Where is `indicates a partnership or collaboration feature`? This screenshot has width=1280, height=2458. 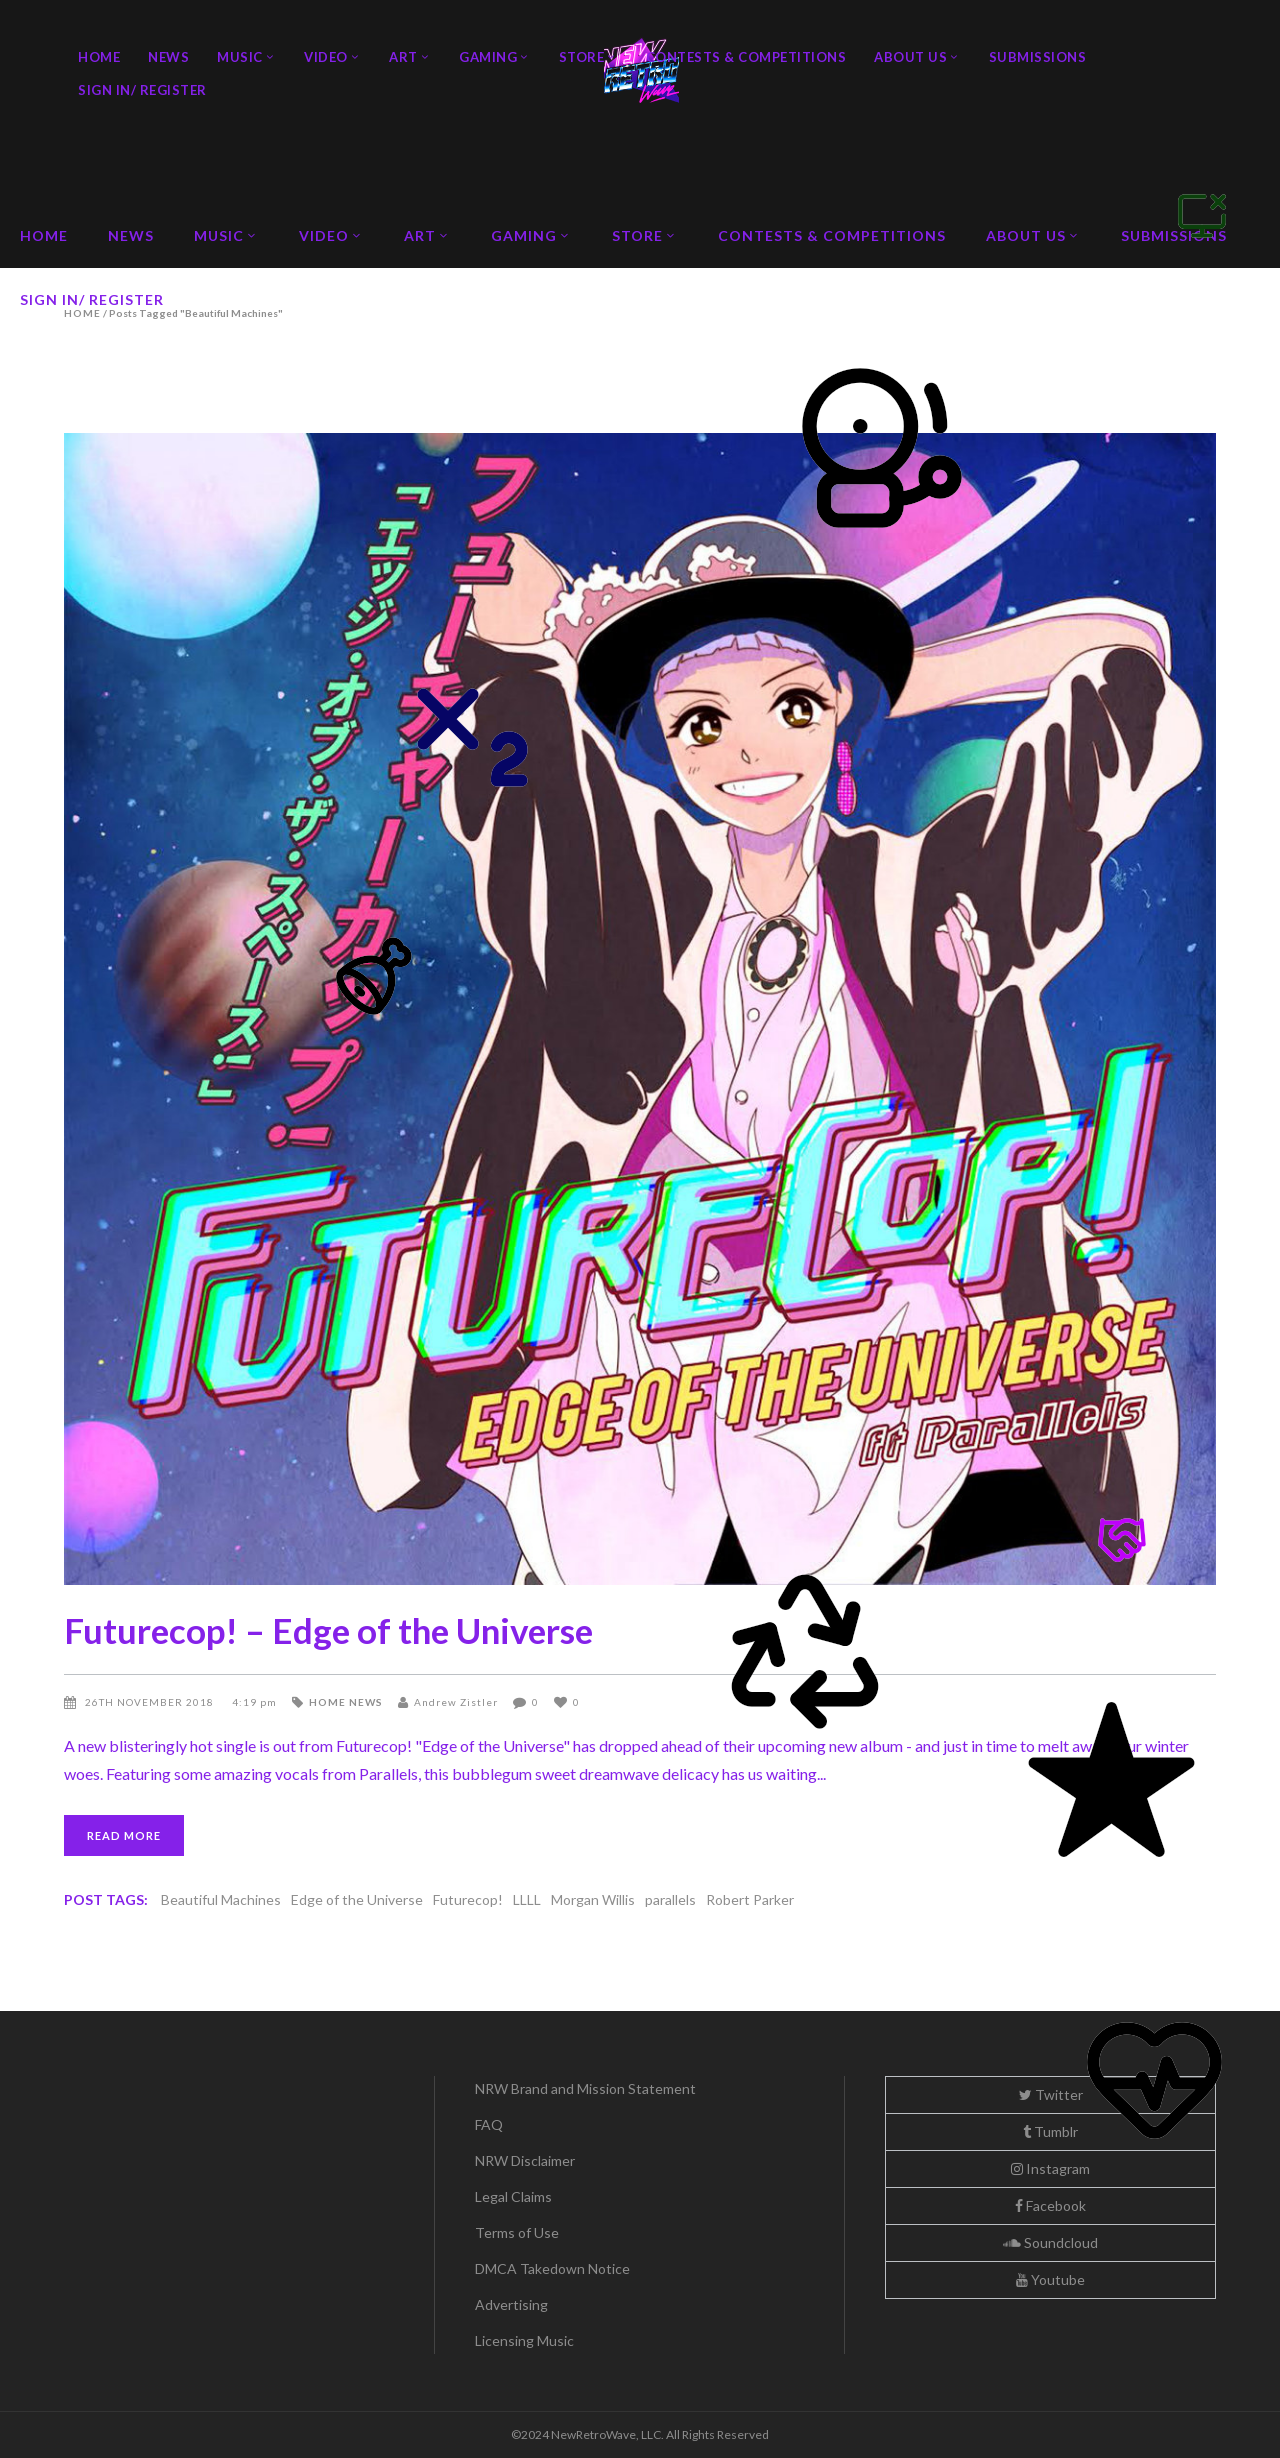
indicates a partnership or collaboration feature is located at coordinates (1122, 1540).